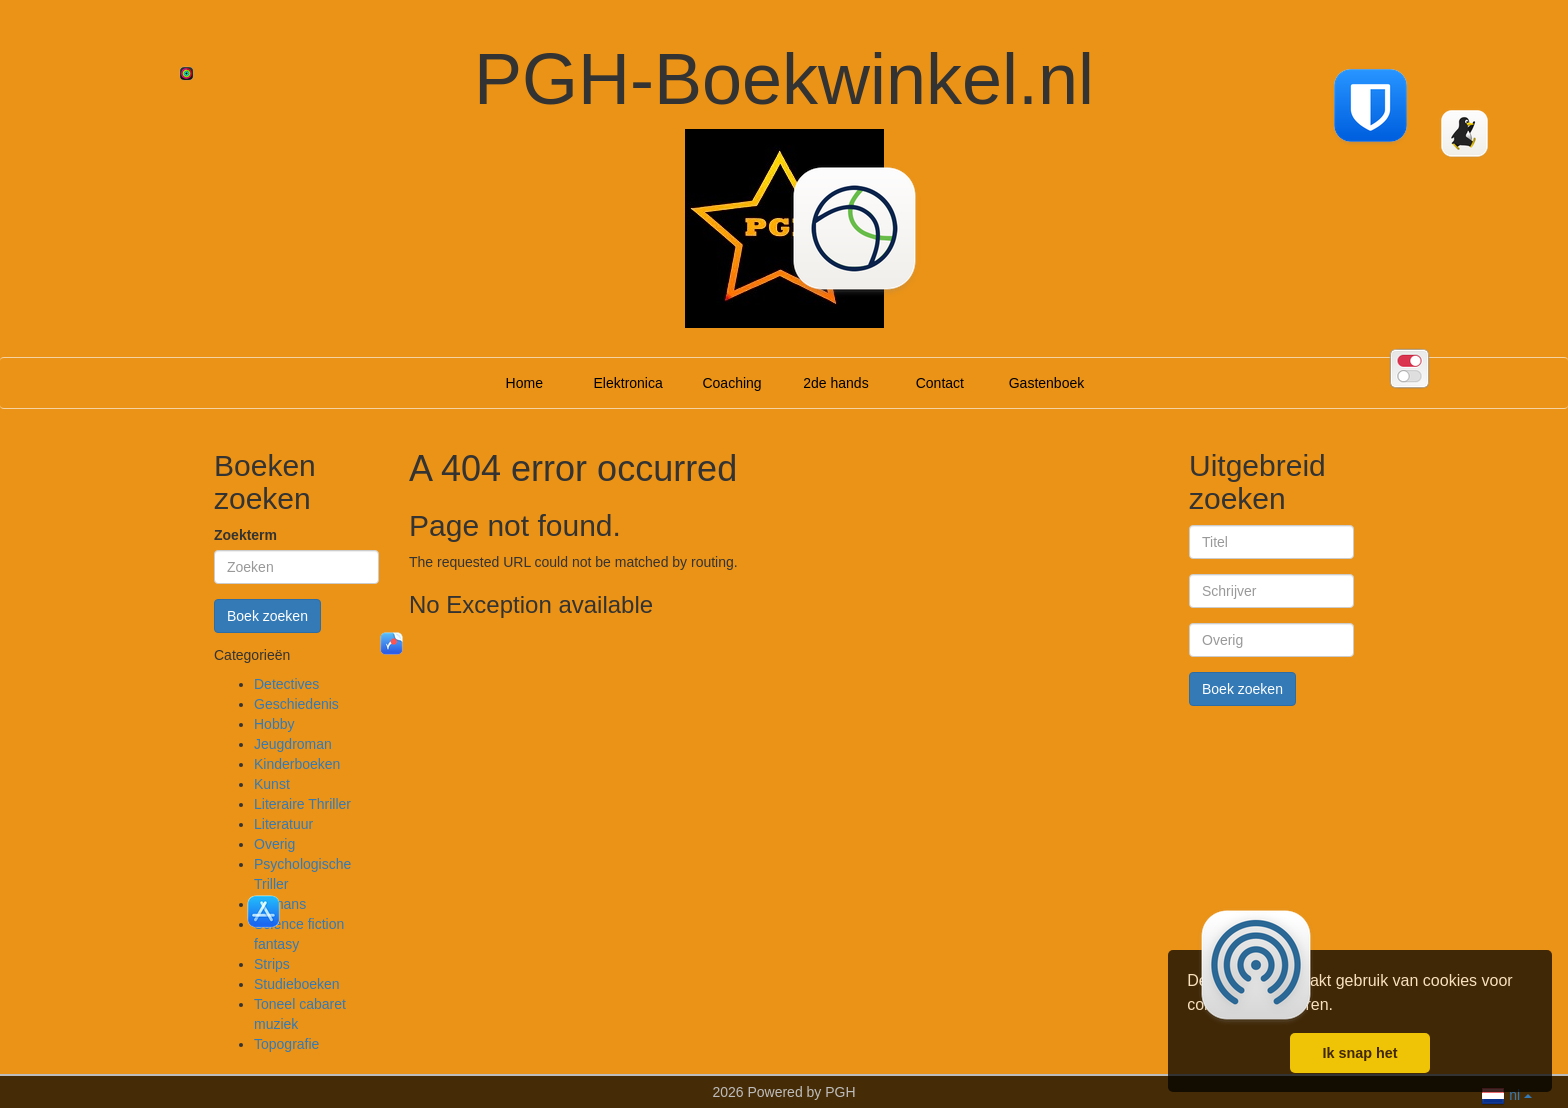 The height and width of the screenshot is (1108, 1568). What do you see at coordinates (1256, 965) in the screenshot?
I see `open snapdrop for local file sharing` at bounding box center [1256, 965].